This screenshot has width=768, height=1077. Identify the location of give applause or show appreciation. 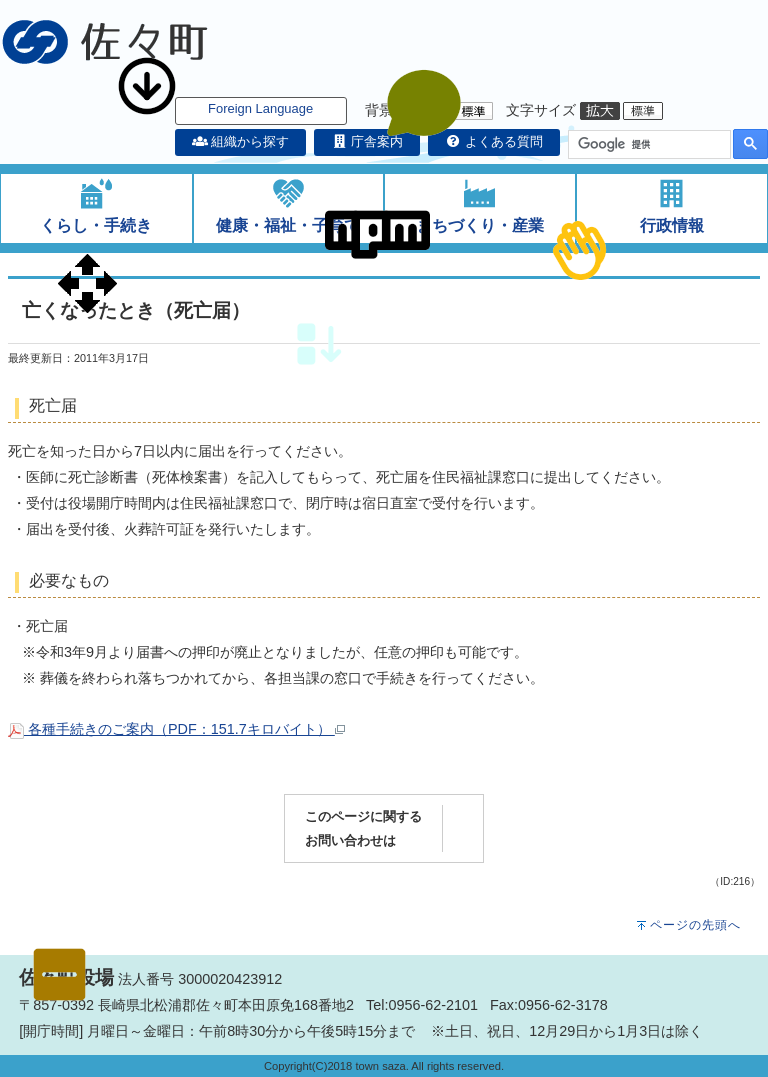
(580, 250).